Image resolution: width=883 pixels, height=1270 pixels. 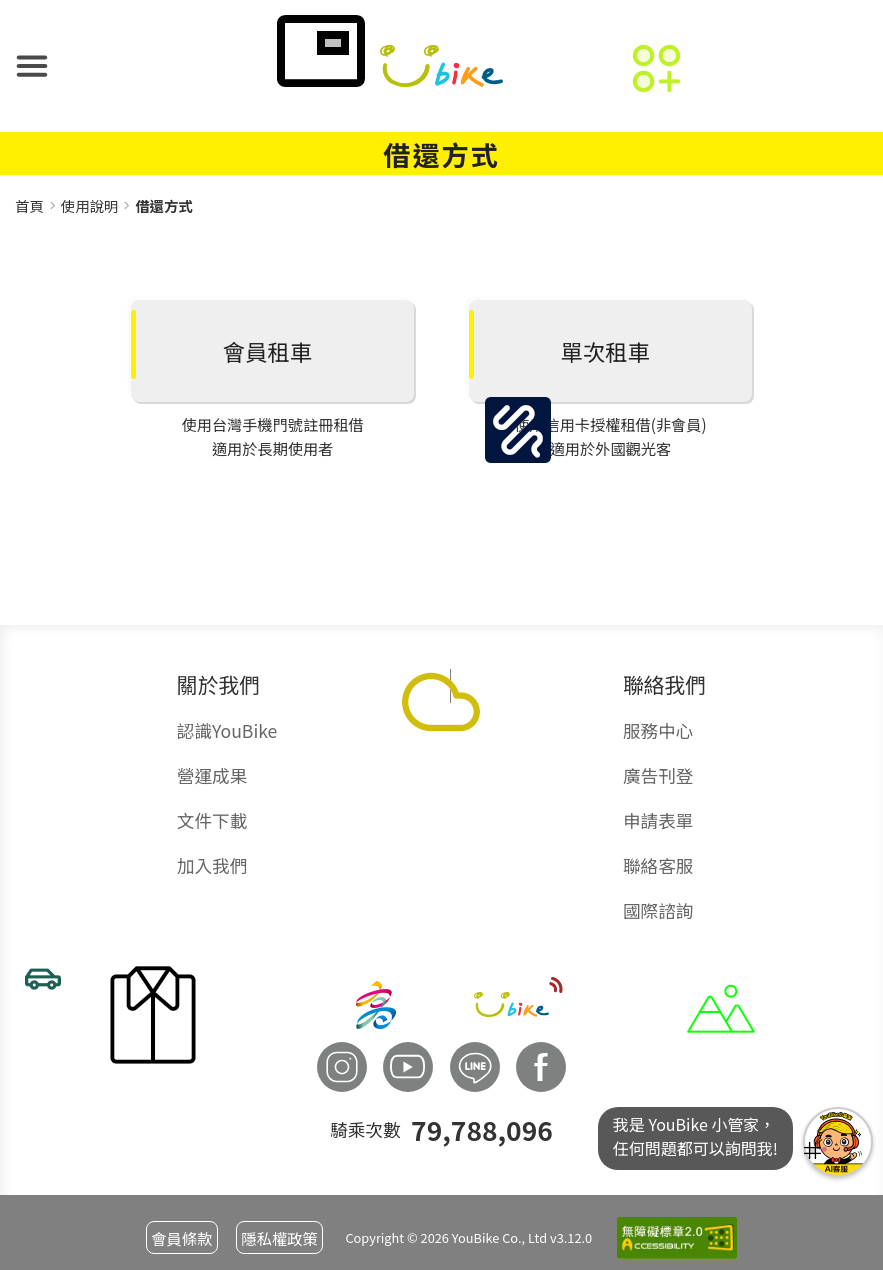 What do you see at coordinates (441, 702) in the screenshot?
I see `access cloud storage` at bounding box center [441, 702].